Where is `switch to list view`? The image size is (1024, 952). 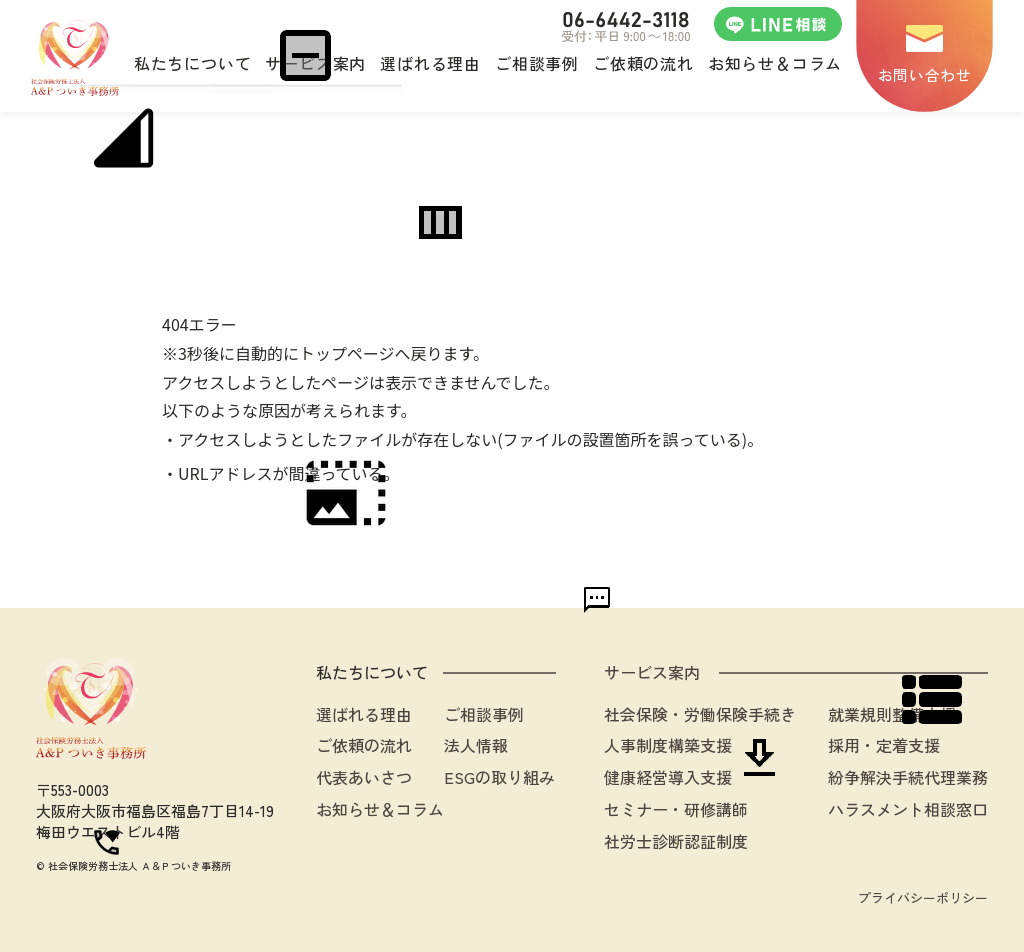 switch to list view is located at coordinates (933, 699).